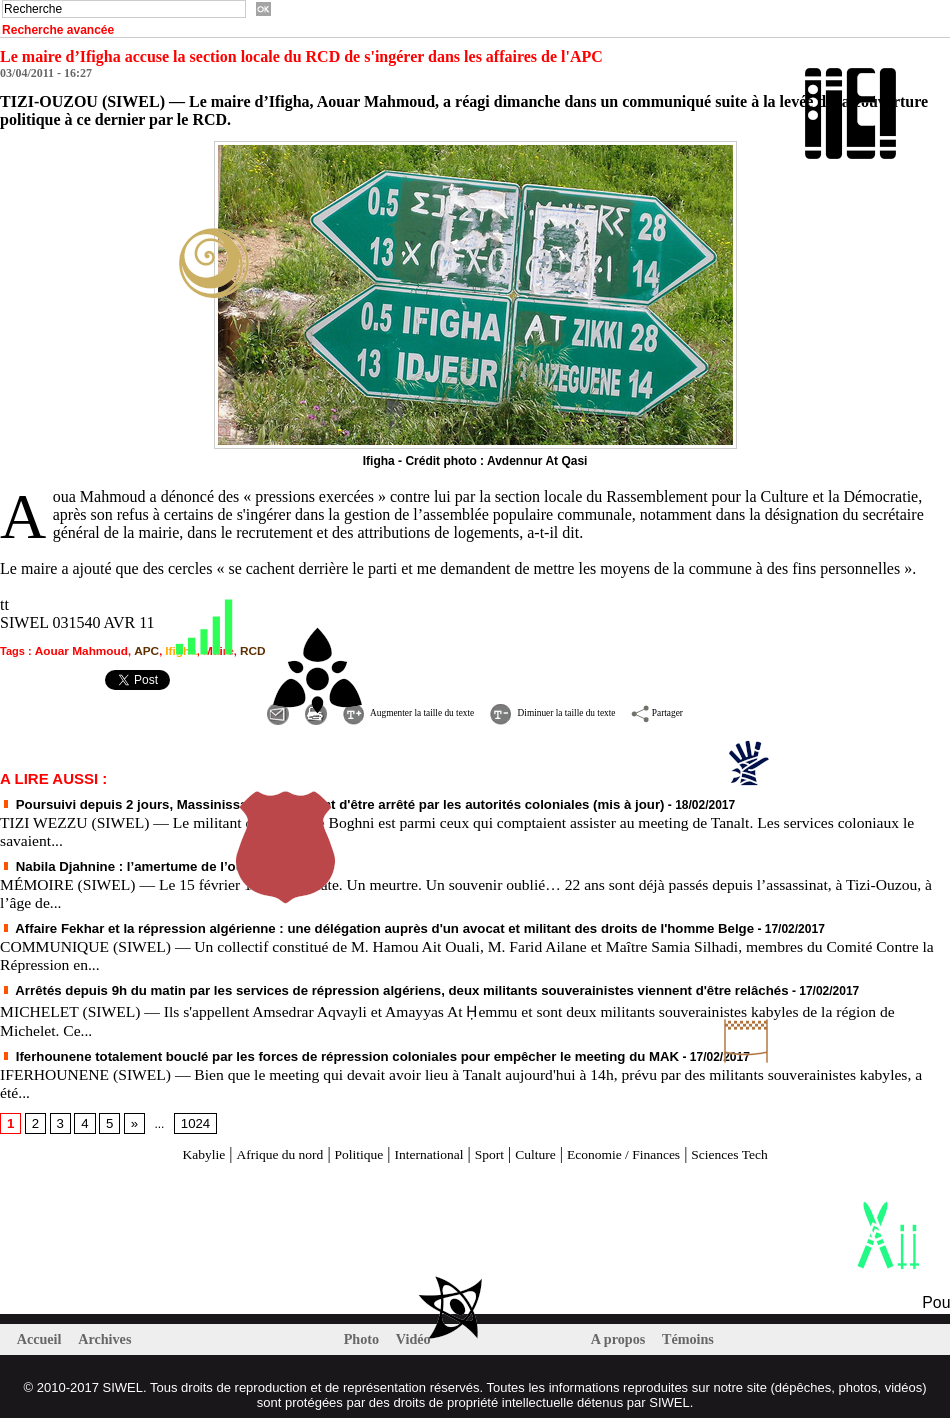 The image size is (950, 1418). I want to click on indicates race or level completion, so click(746, 1041).